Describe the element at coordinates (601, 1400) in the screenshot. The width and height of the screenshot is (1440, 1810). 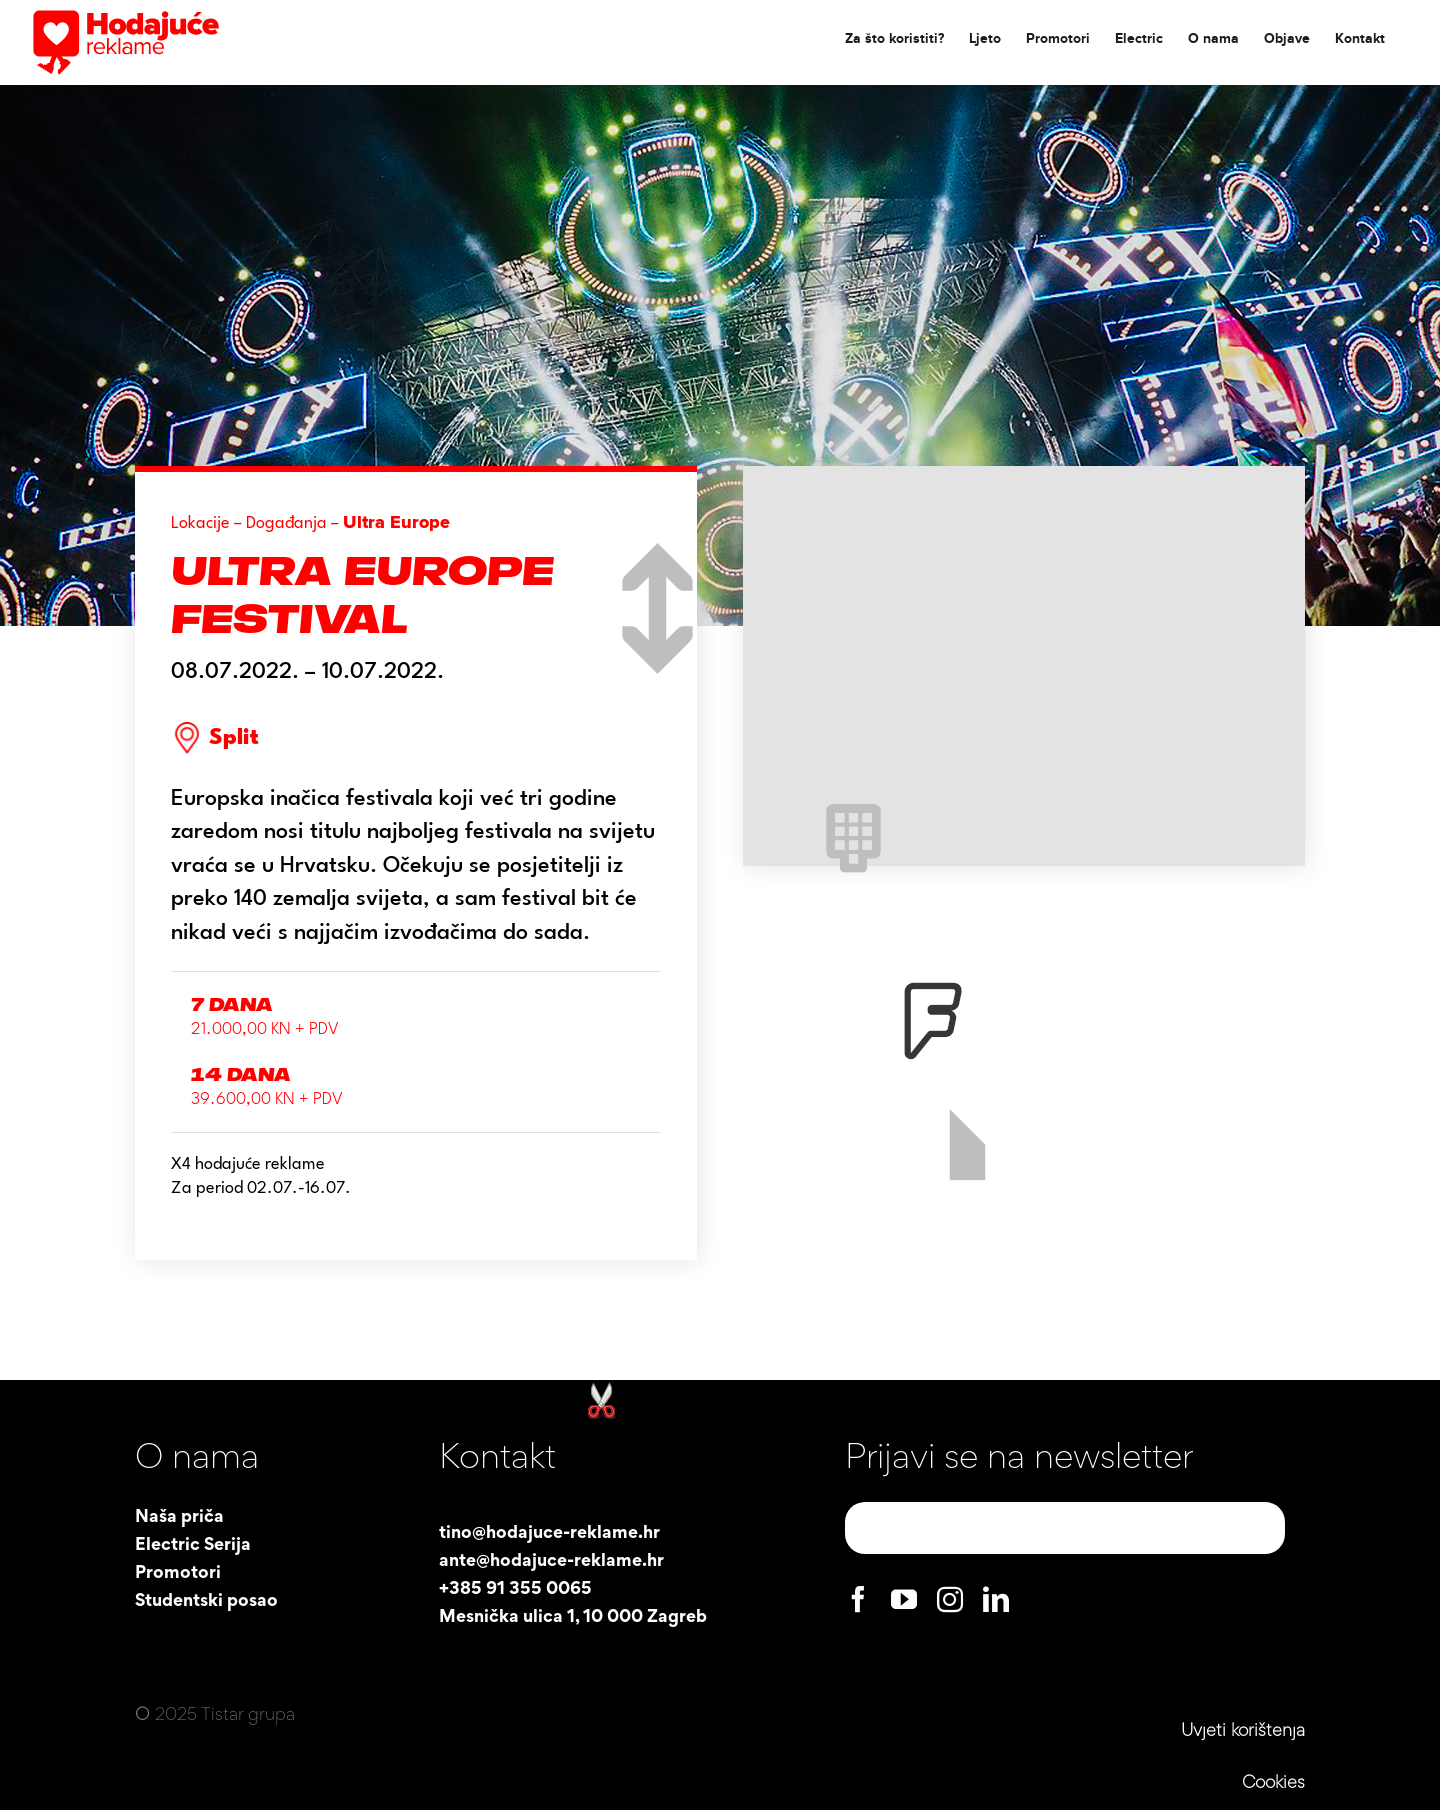
I see `cut selected content to clipboard` at that location.